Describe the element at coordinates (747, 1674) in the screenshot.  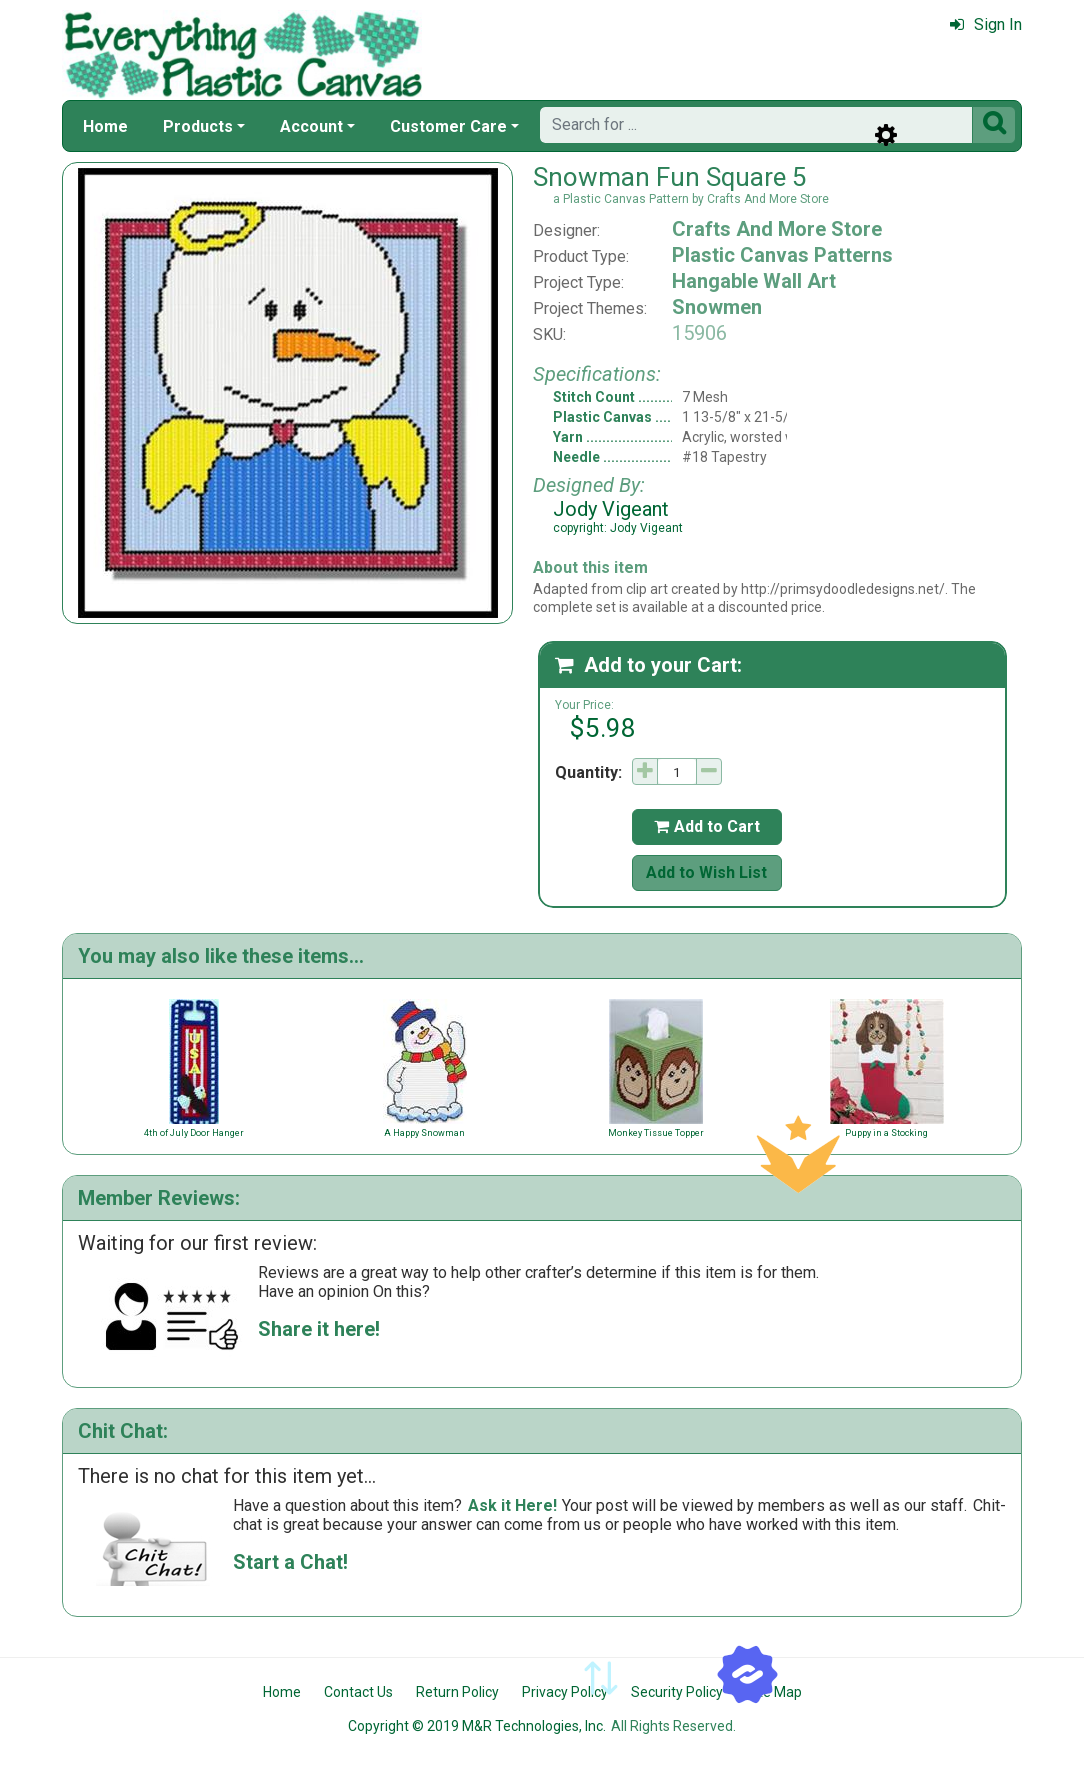
I see `indicates a discord partnered server` at that location.